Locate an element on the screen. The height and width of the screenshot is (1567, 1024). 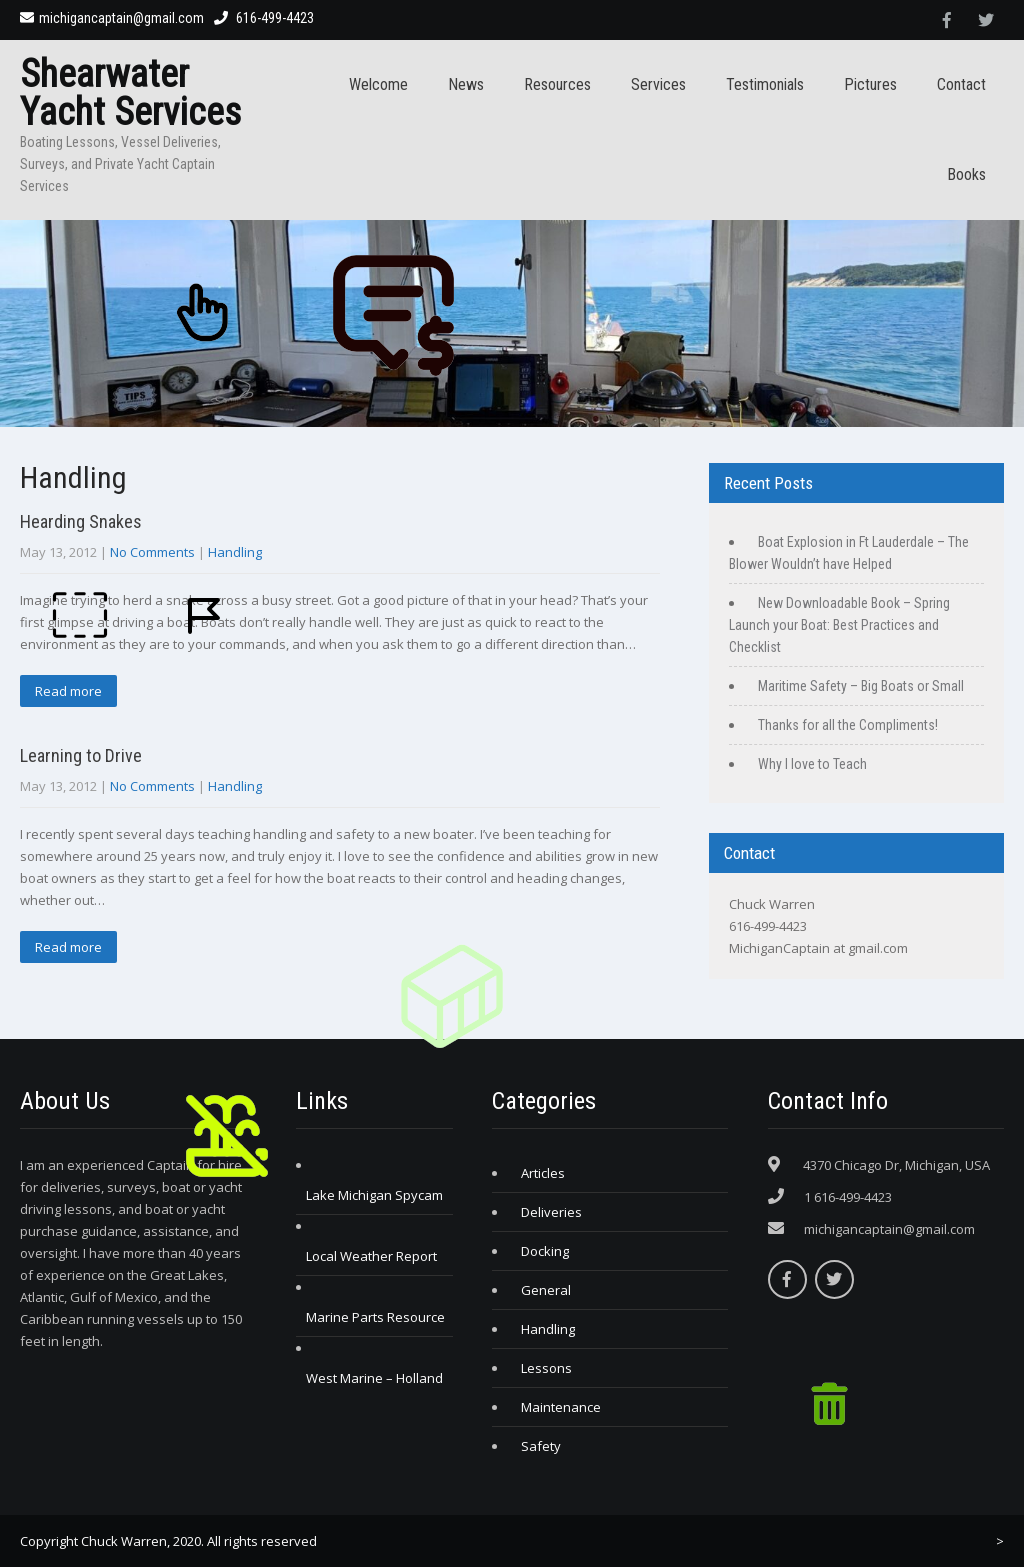
fountain feature is currently disabled is located at coordinates (227, 1136).